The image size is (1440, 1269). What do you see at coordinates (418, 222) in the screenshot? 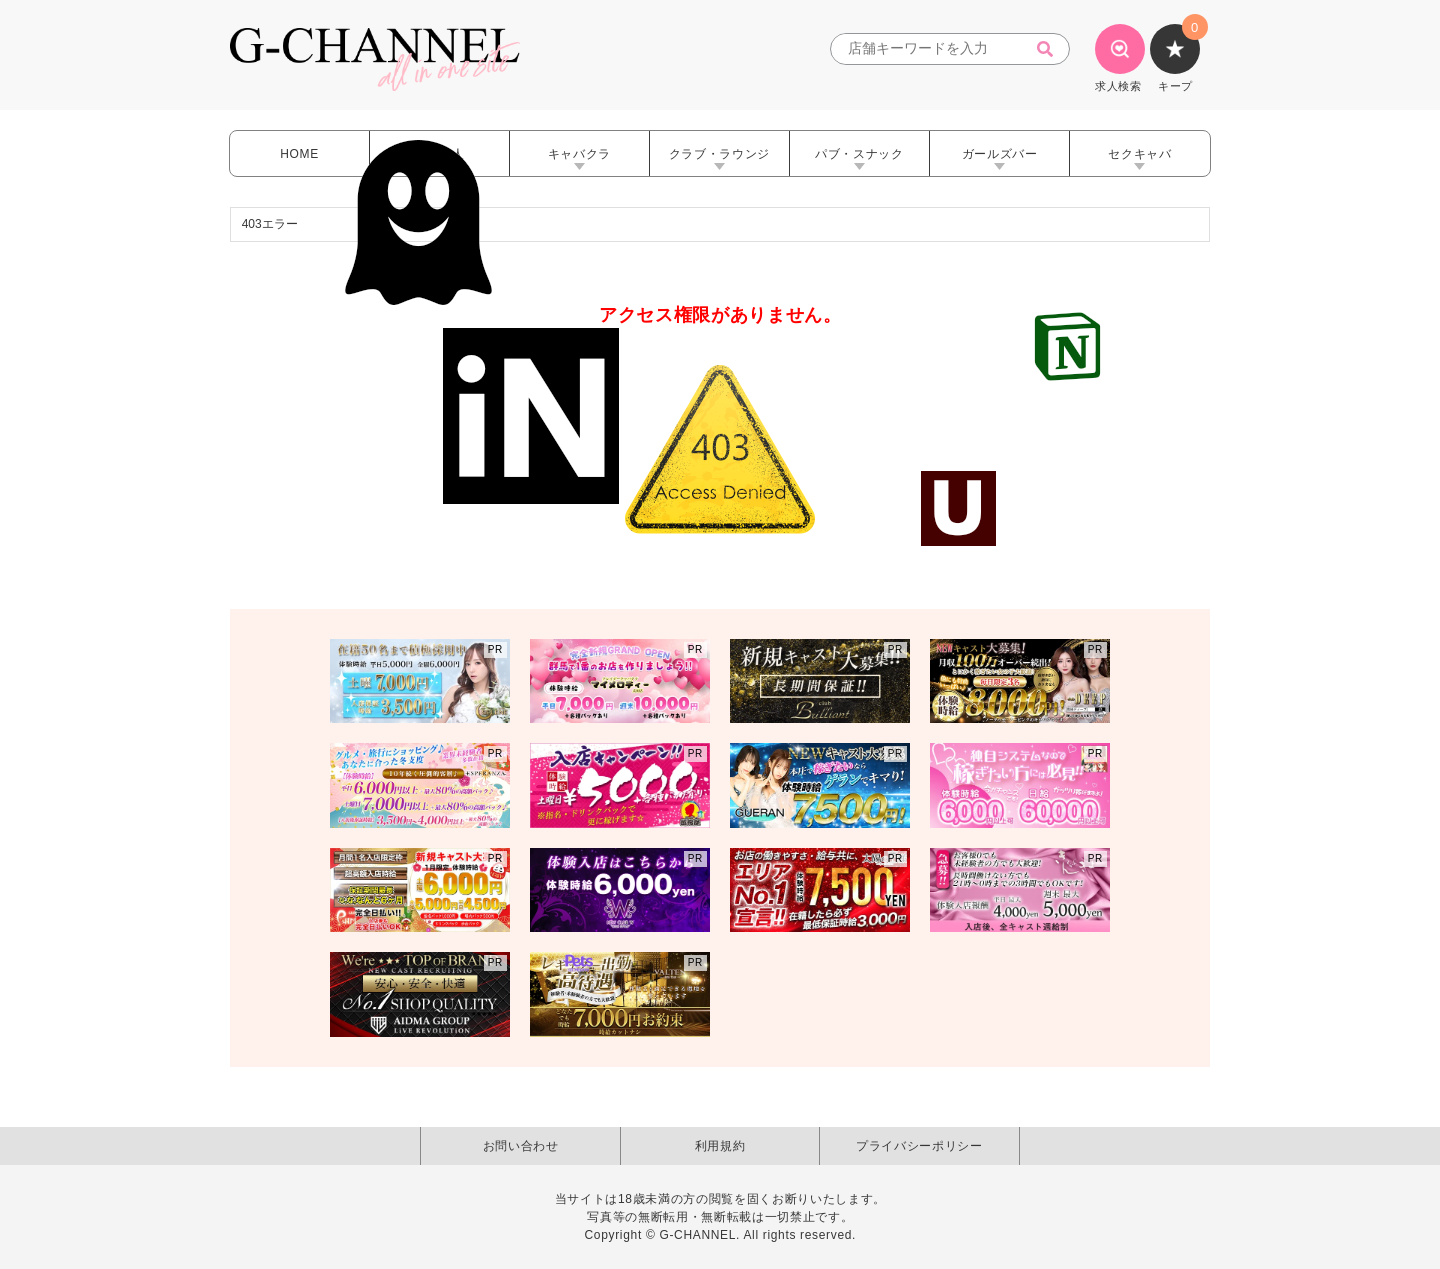
I see `open ghostery privacy browser extension` at bounding box center [418, 222].